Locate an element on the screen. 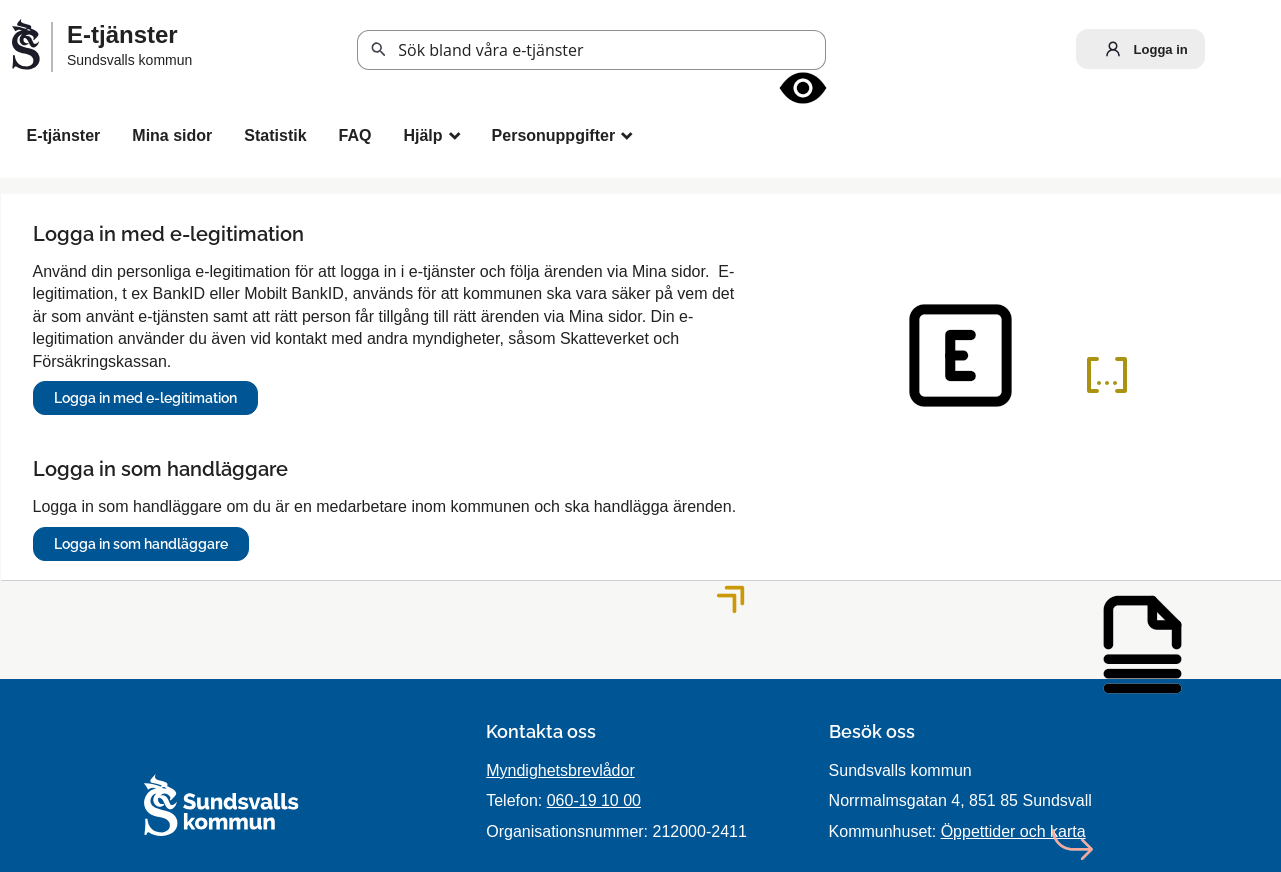 The width and height of the screenshot is (1281, 872). contains or groups related content is located at coordinates (1107, 375).